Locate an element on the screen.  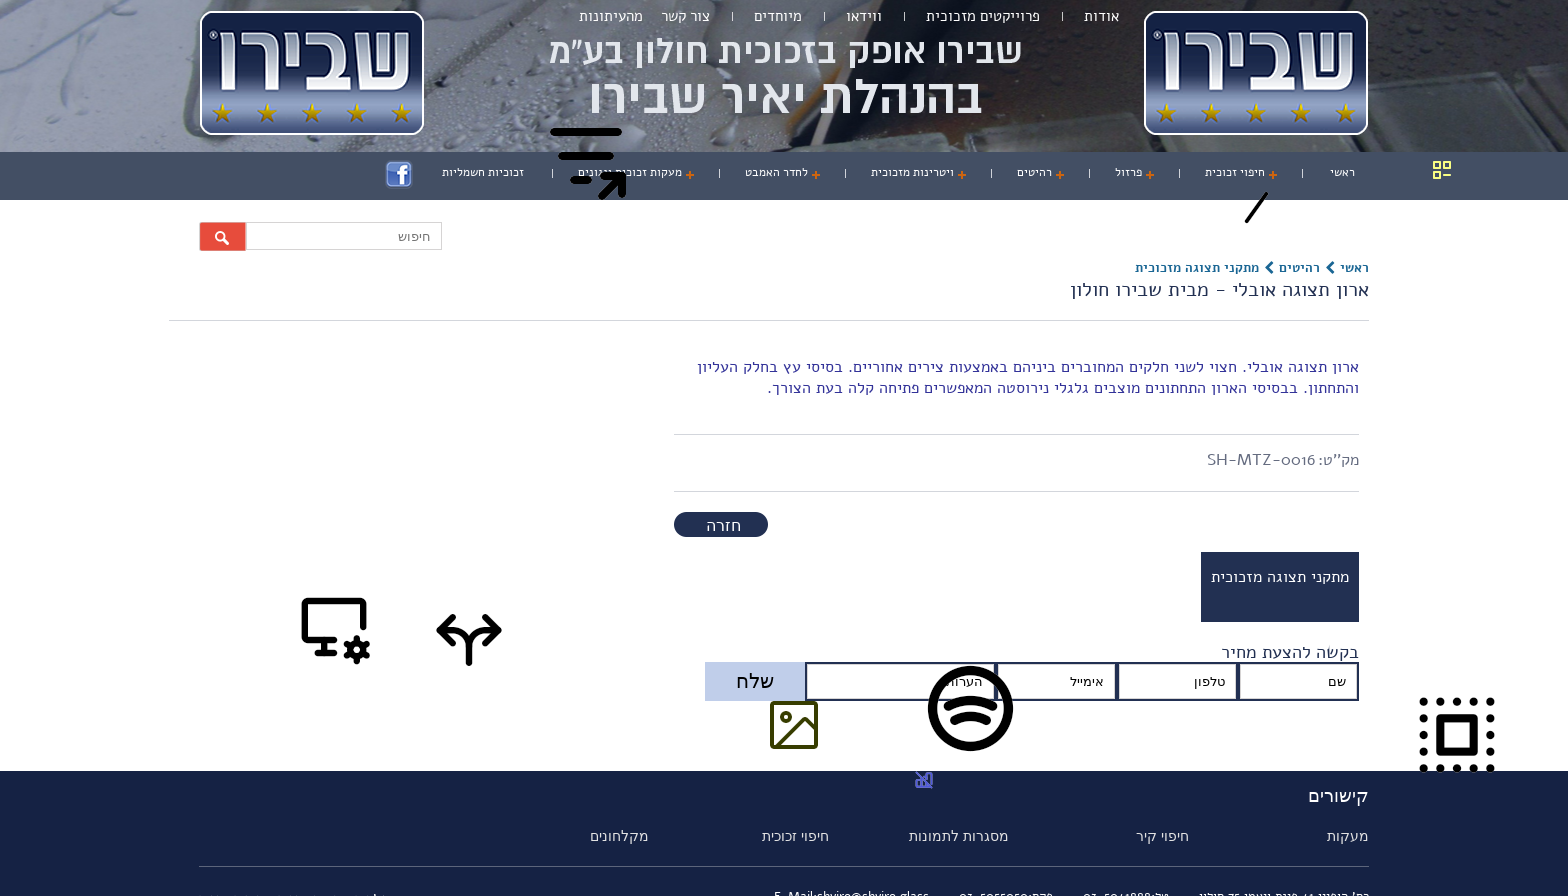
disable chart or analytics view is located at coordinates (924, 780).